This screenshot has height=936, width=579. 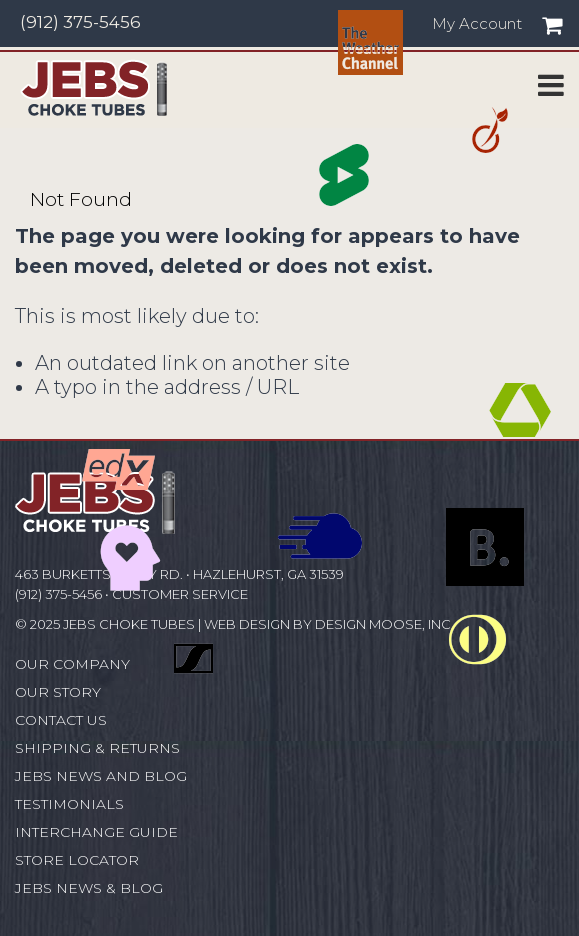 I want to click on pay with Diners Club credit card, so click(x=477, y=639).